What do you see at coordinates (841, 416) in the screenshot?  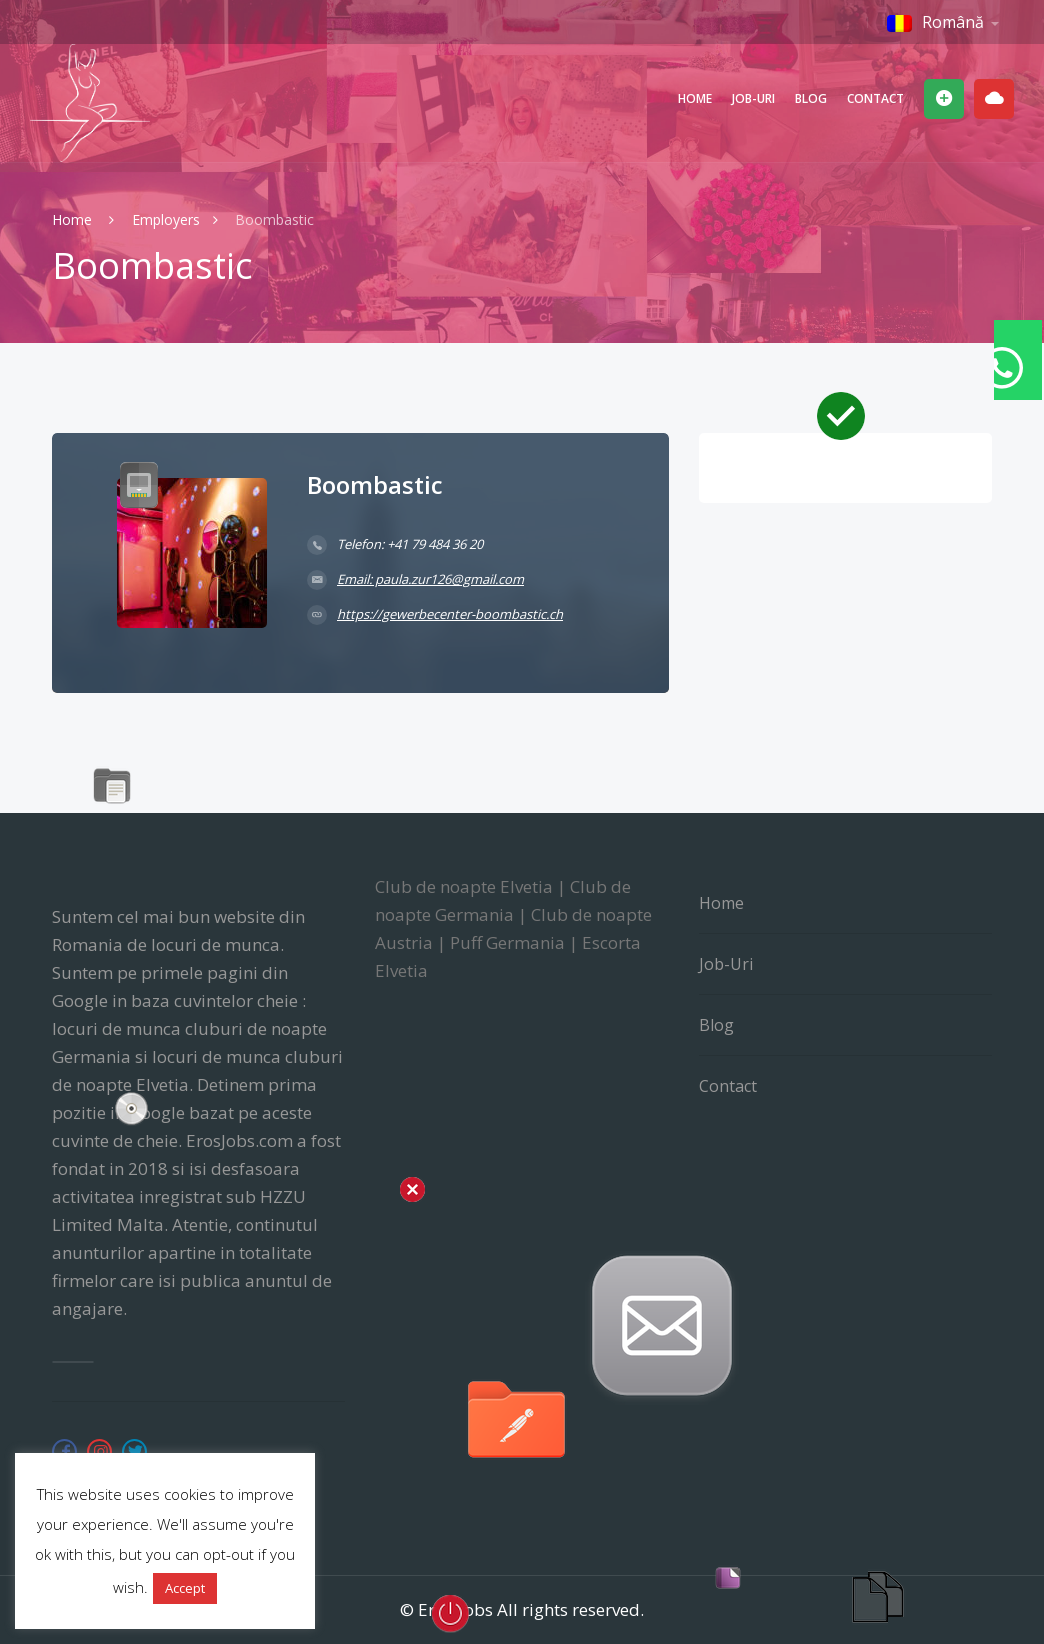 I see `confirm or approve an action` at bounding box center [841, 416].